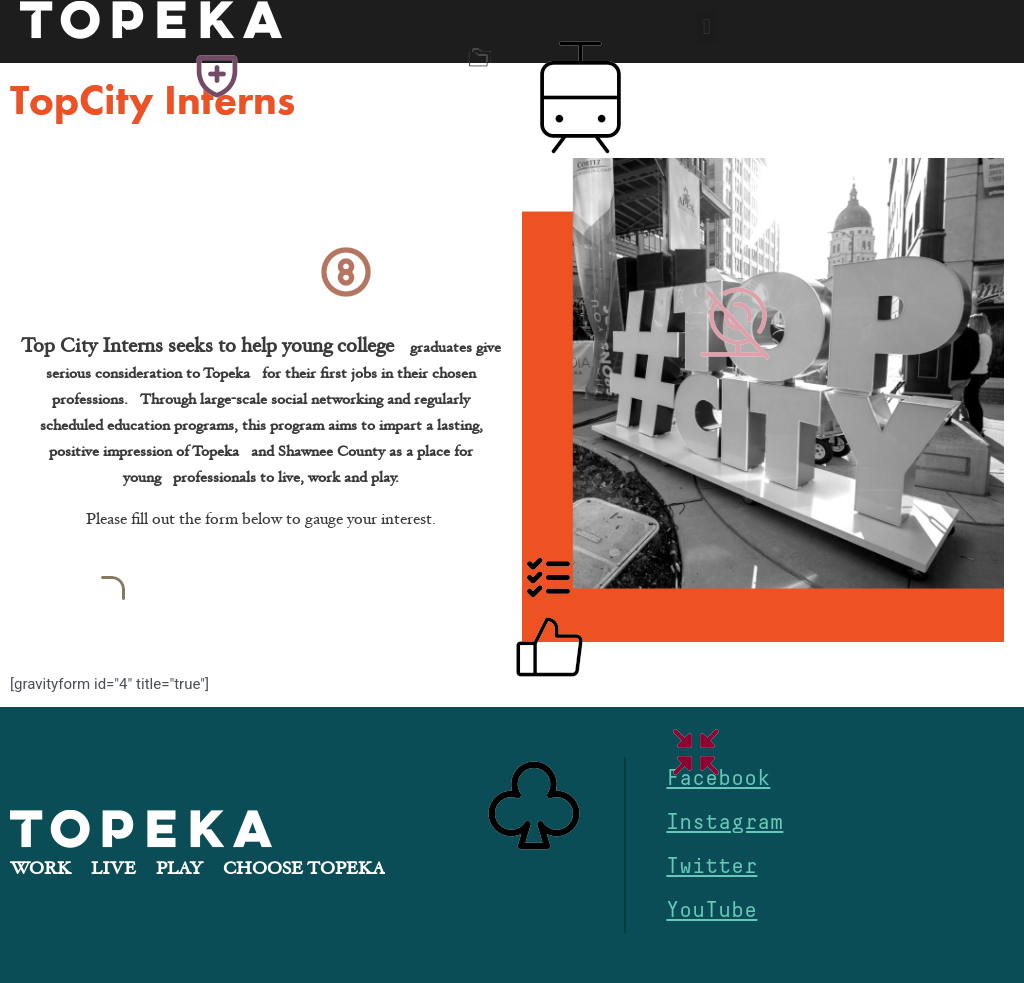  I want to click on set top-right corner radius, so click(113, 588).